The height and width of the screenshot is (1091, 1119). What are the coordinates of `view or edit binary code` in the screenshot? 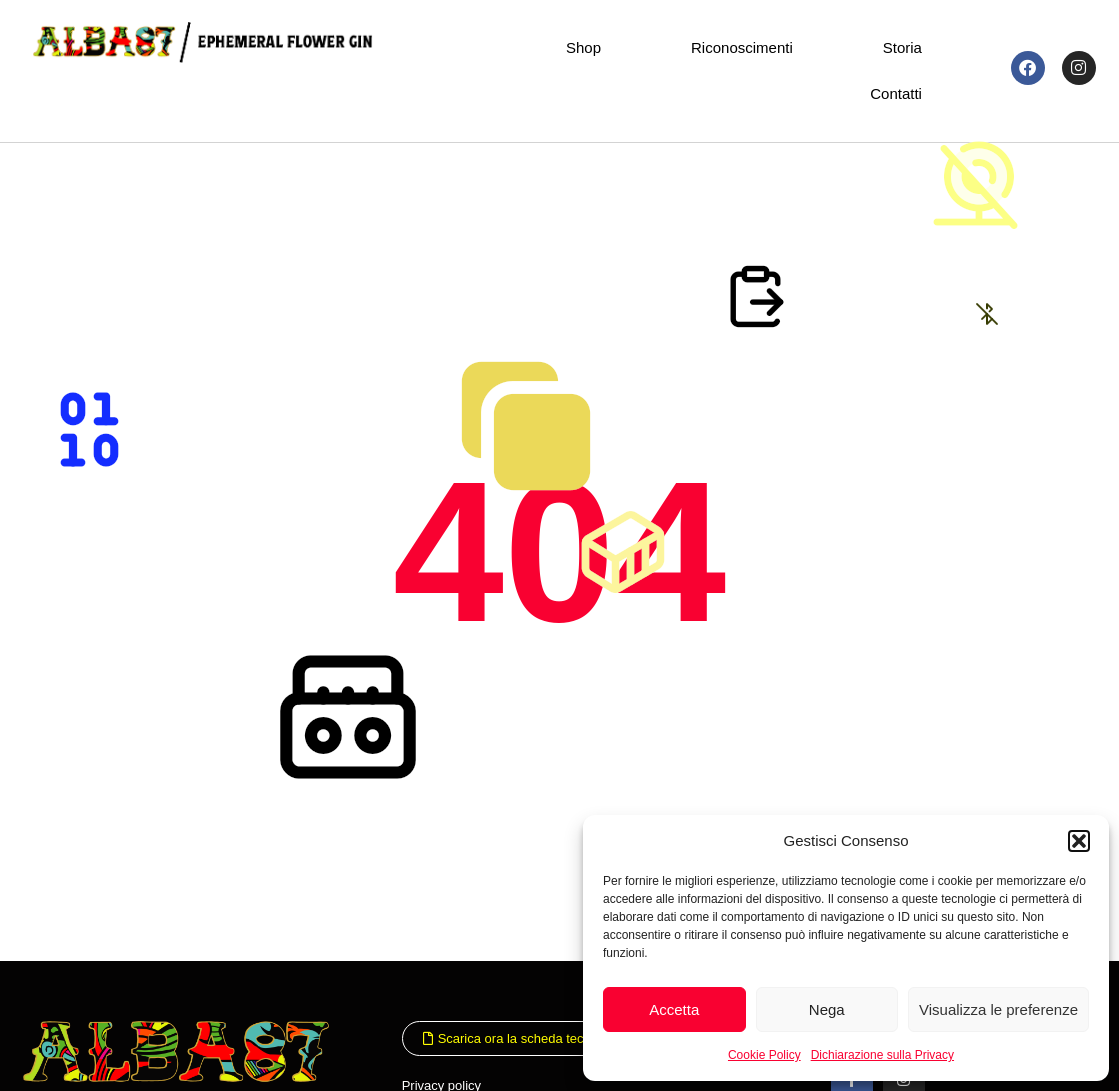 It's located at (89, 429).